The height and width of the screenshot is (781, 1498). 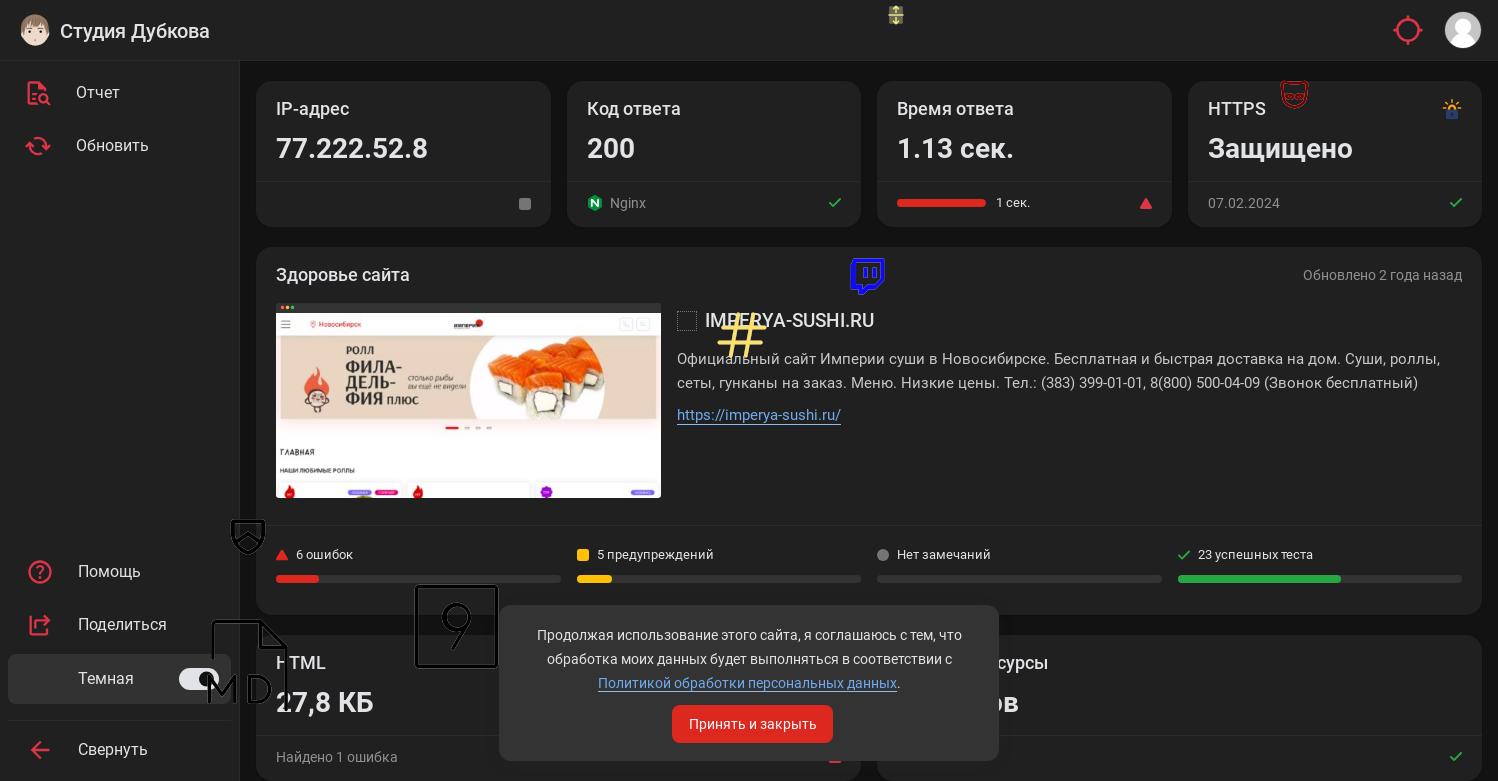 What do you see at coordinates (248, 535) in the screenshot?
I see `access security or protection settings` at bounding box center [248, 535].